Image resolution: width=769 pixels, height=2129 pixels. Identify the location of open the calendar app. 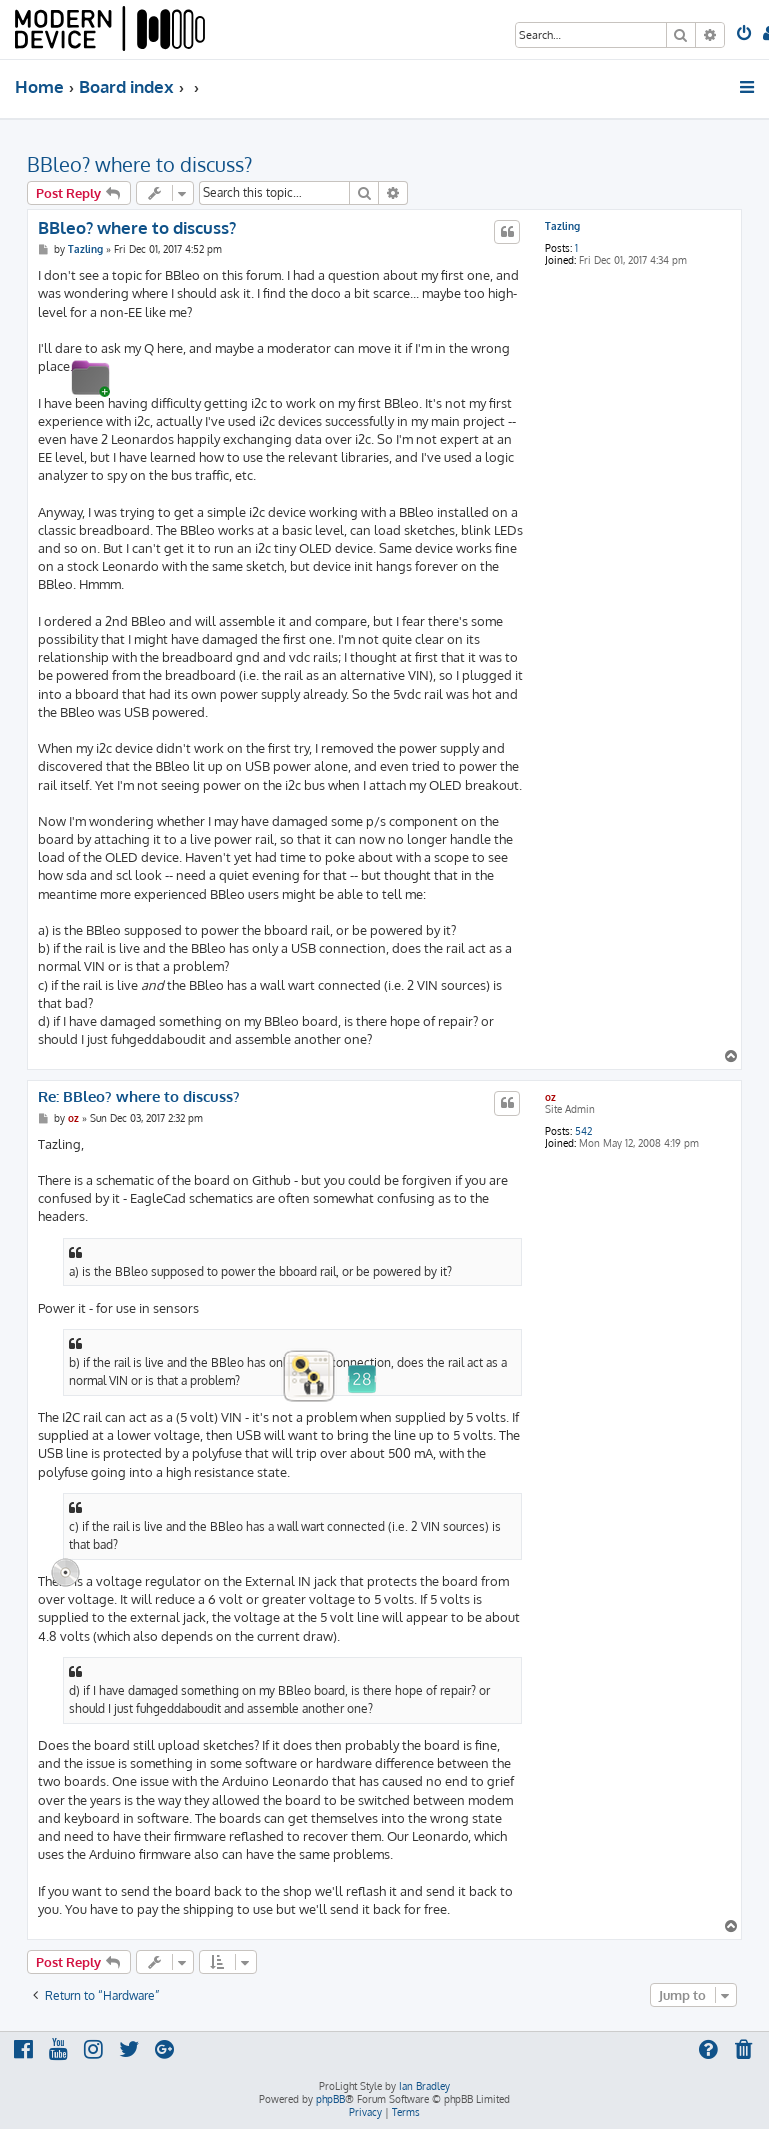
(362, 1379).